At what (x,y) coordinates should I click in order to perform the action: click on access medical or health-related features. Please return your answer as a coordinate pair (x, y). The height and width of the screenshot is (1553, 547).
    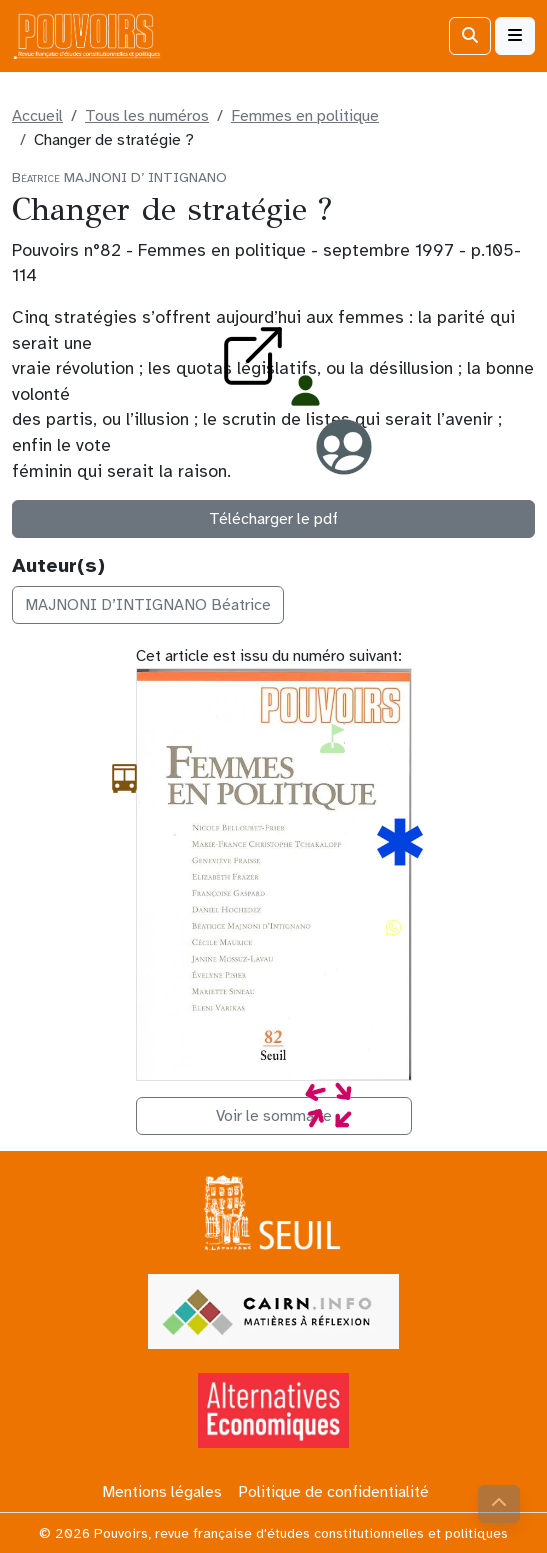
    Looking at the image, I should click on (400, 842).